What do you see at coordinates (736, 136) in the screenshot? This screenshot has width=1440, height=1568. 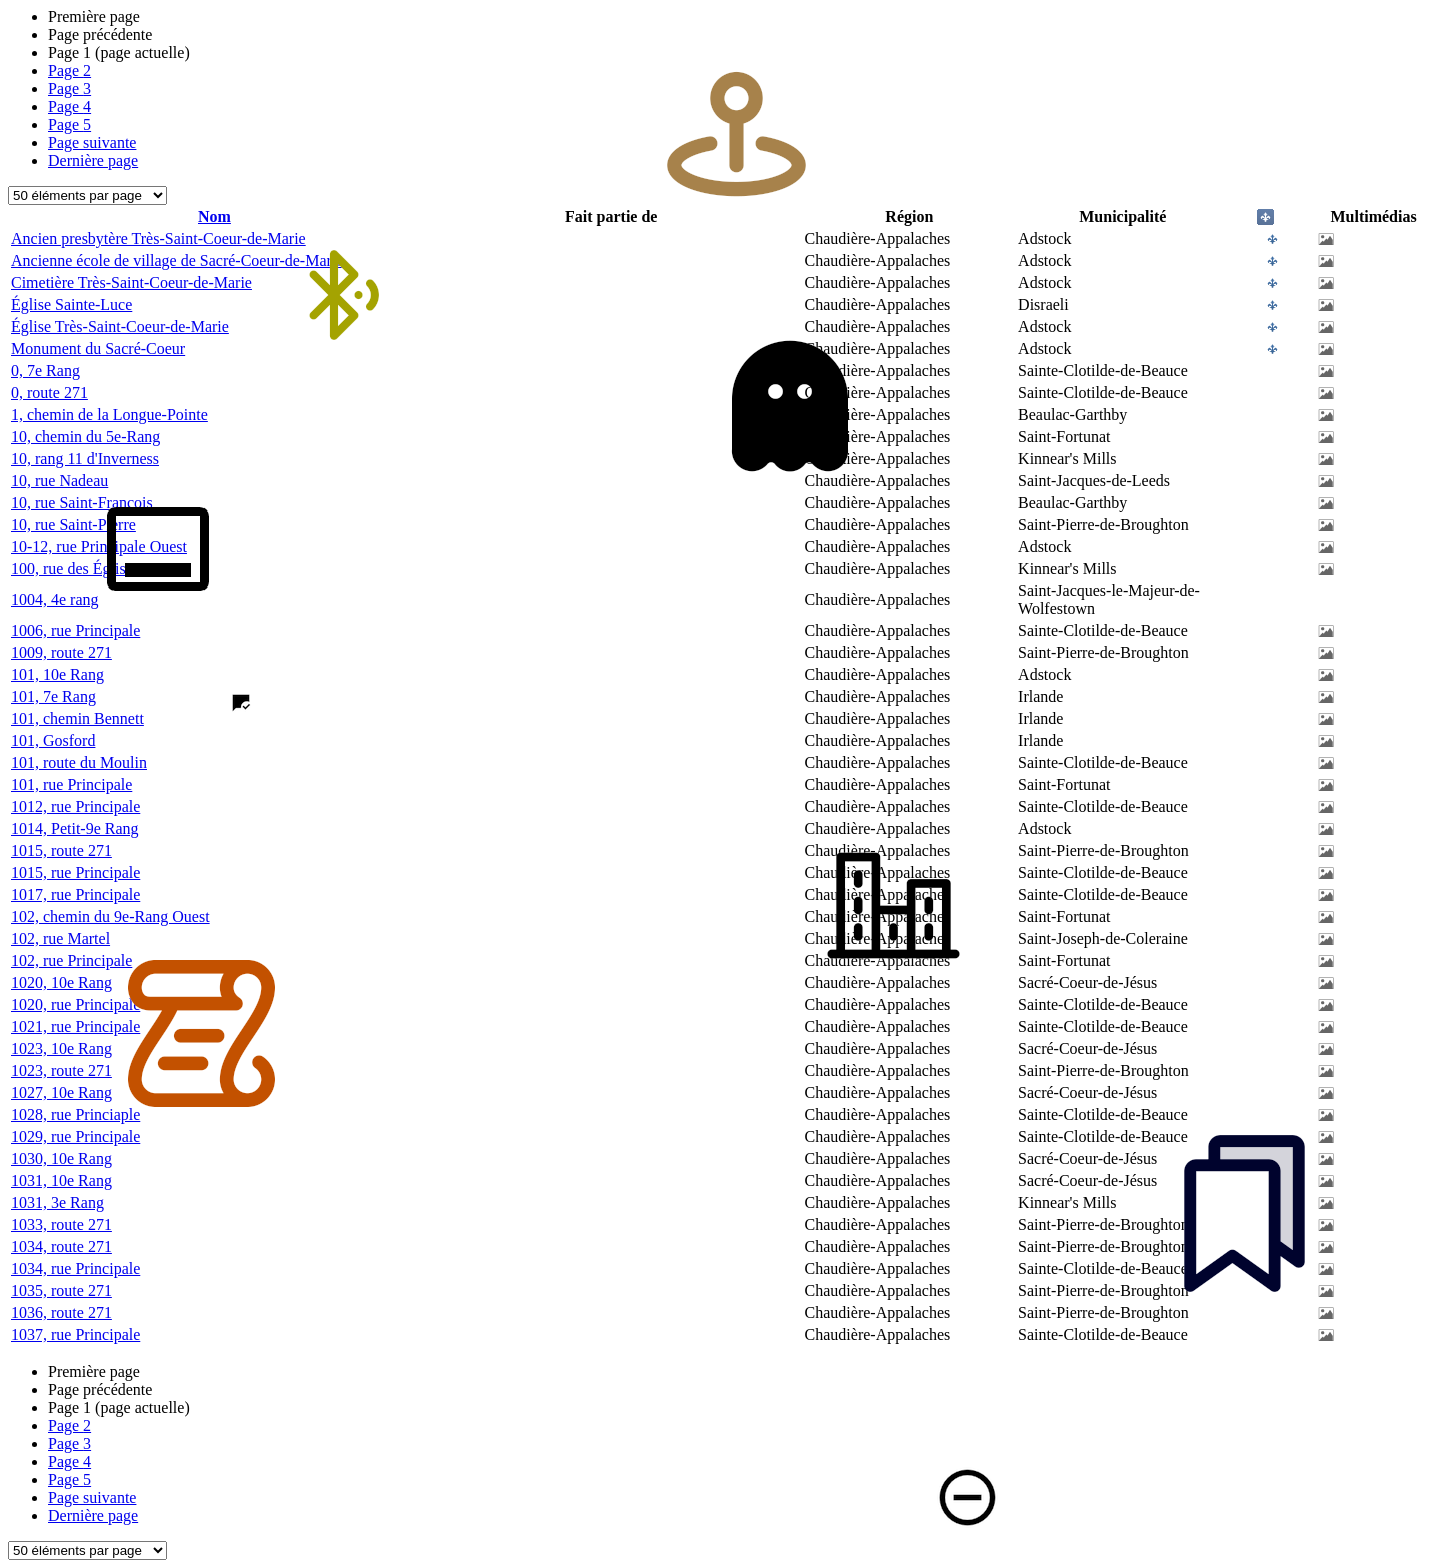 I see `mark a location on the map` at bounding box center [736, 136].